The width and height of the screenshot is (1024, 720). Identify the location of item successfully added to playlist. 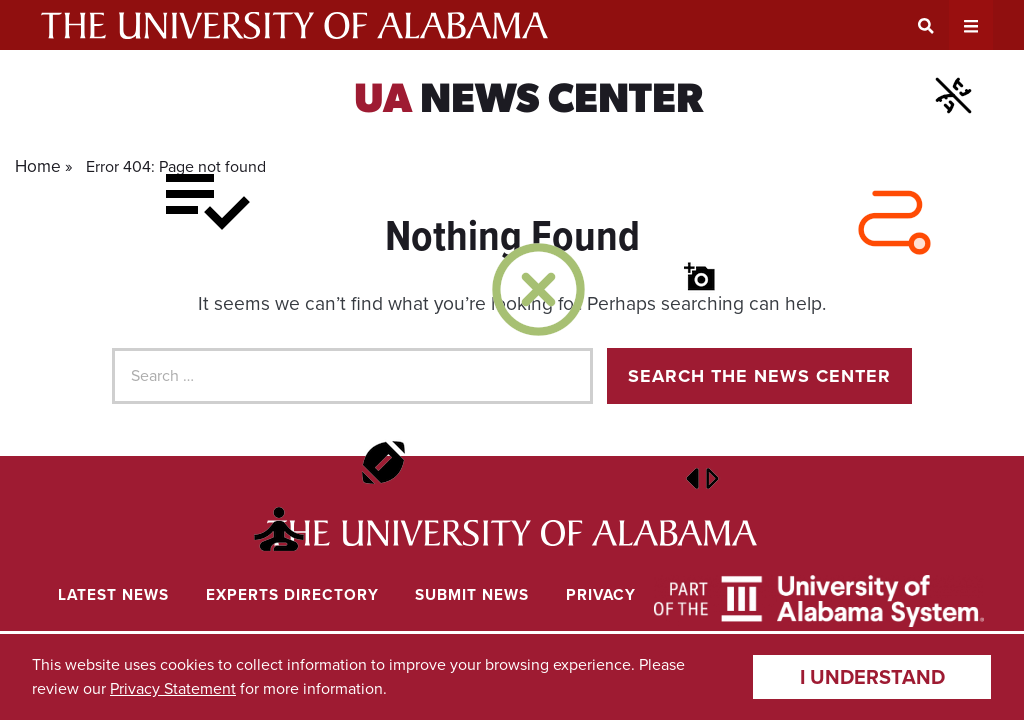
(206, 198).